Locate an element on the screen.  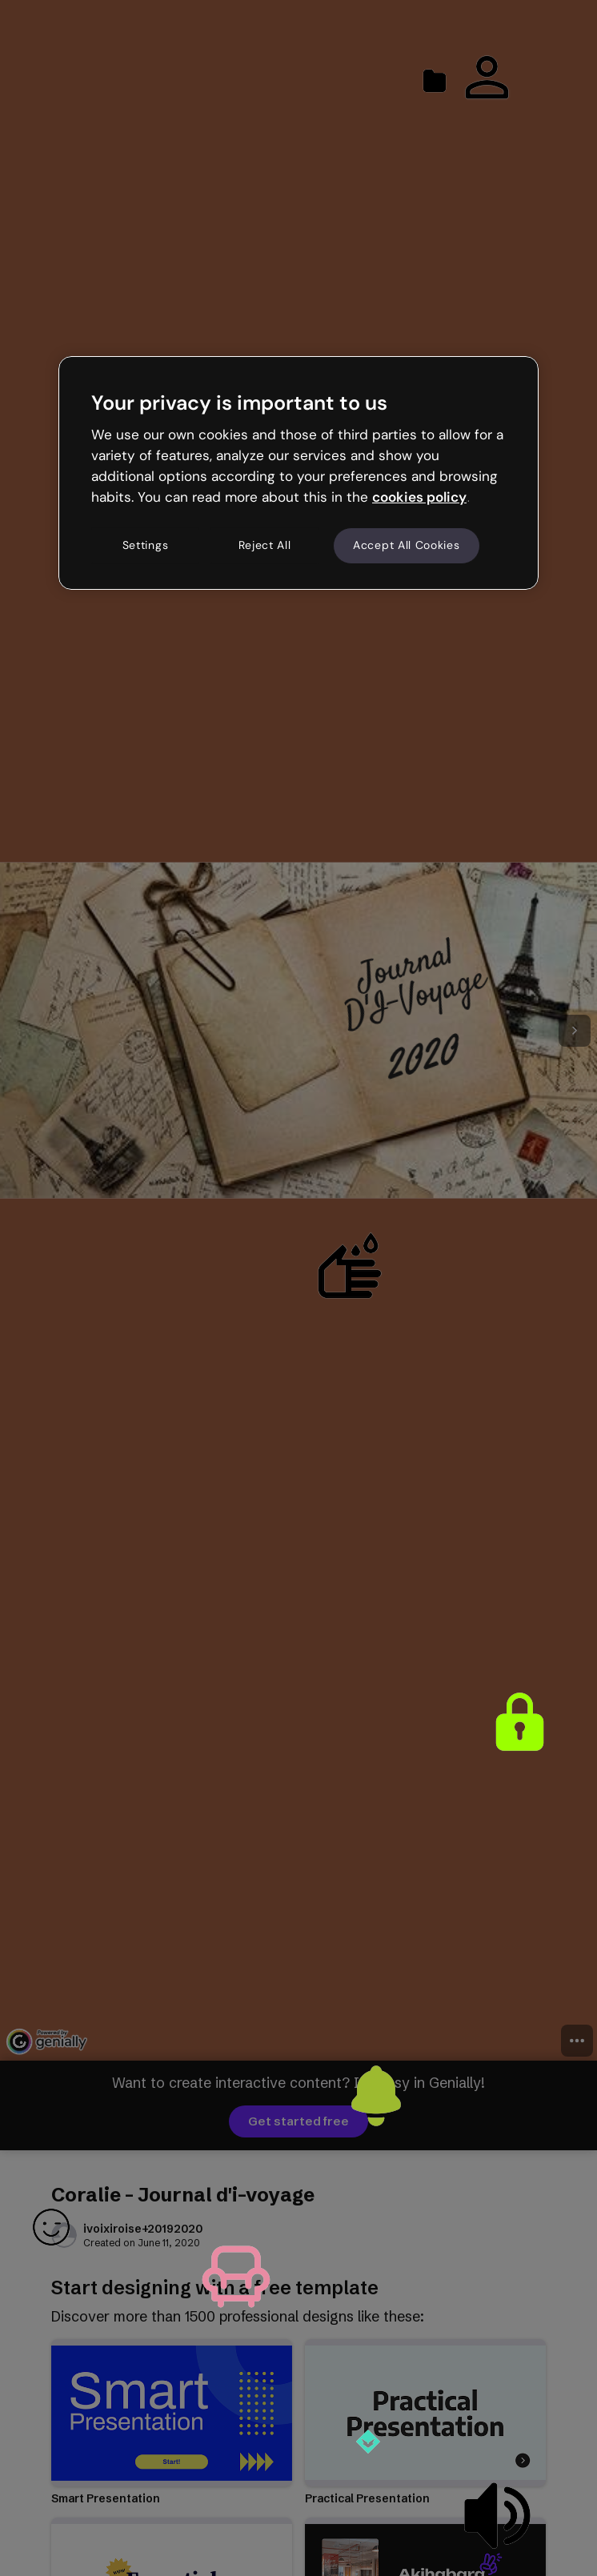
browse furniture or seating options is located at coordinates (236, 2277).